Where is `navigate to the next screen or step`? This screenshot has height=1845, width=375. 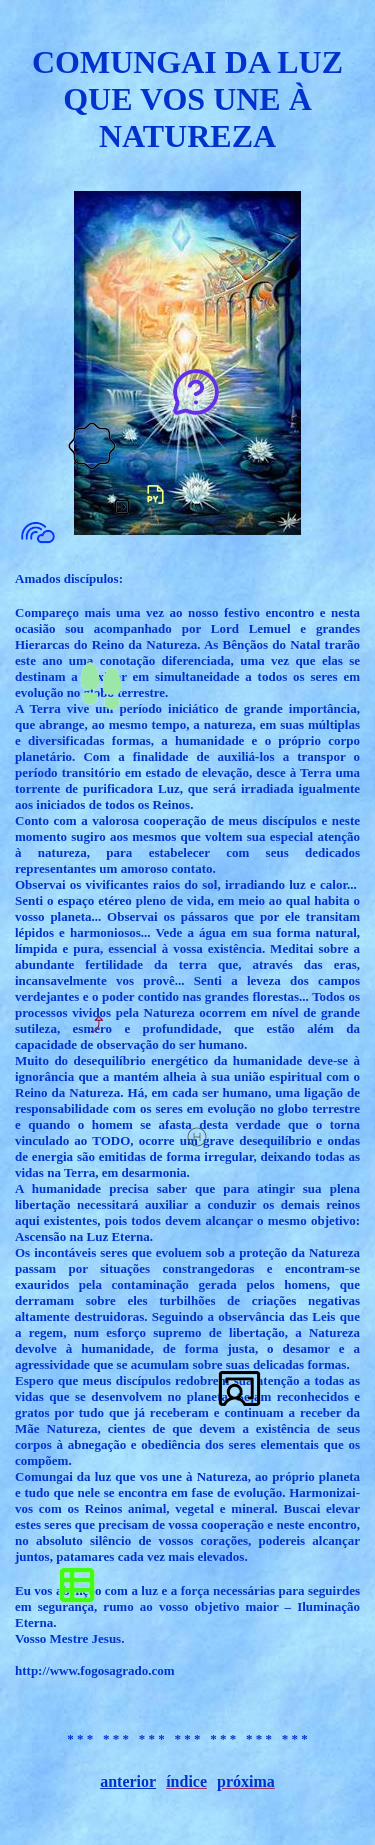 navigate to the next screen or step is located at coordinates (122, 507).